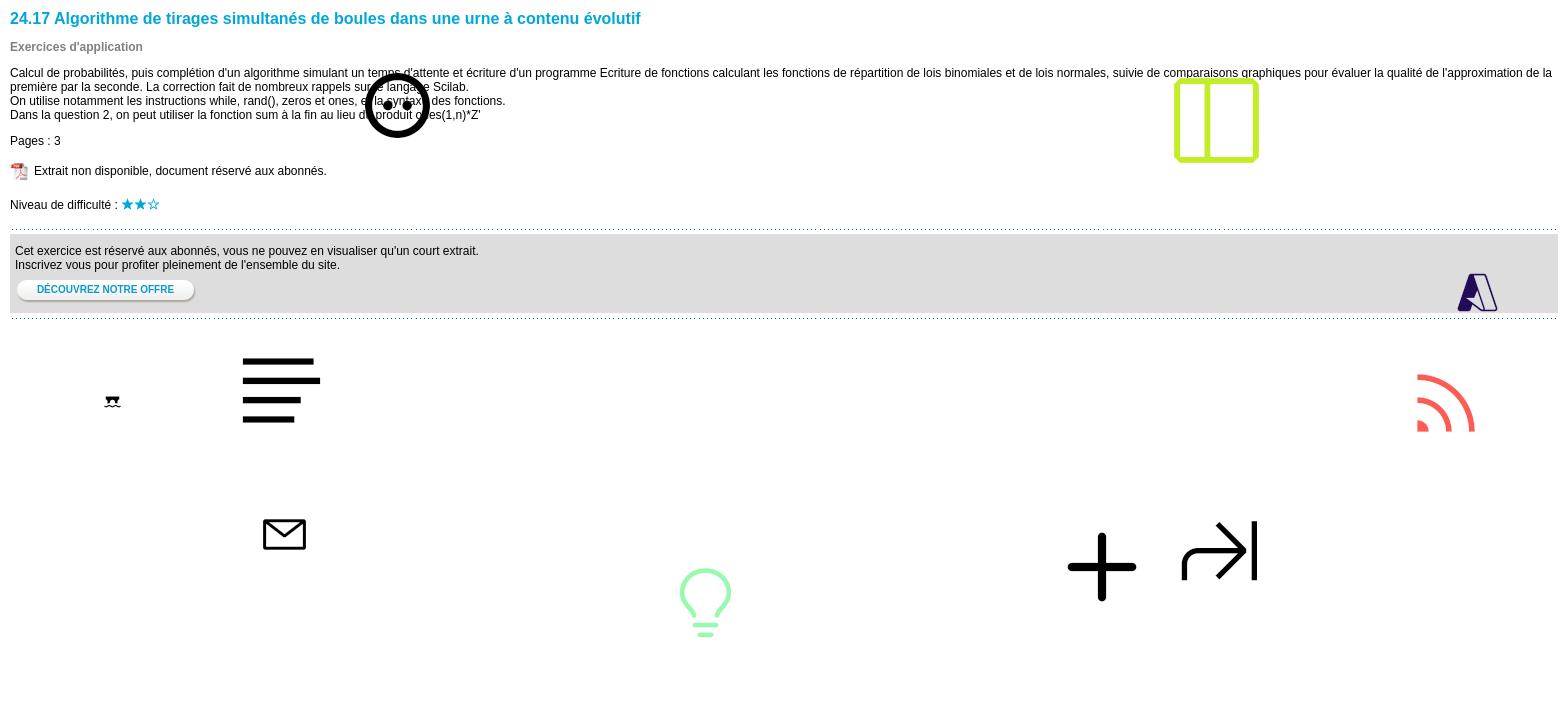  What do you see at coordinates (1214, 548) in the screenshot?
I see `move cursor to next tab stop` at bounding box center [1214, 548].